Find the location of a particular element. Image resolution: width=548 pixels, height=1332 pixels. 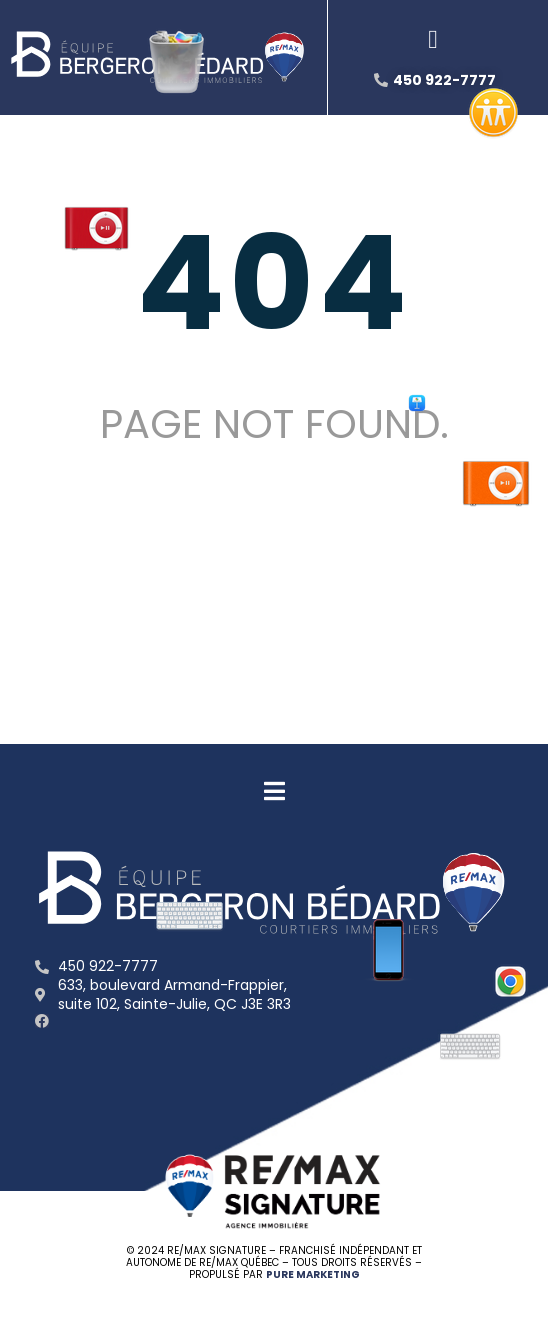

open keynote to create or edit presentations is located at coordinates (417, 403).